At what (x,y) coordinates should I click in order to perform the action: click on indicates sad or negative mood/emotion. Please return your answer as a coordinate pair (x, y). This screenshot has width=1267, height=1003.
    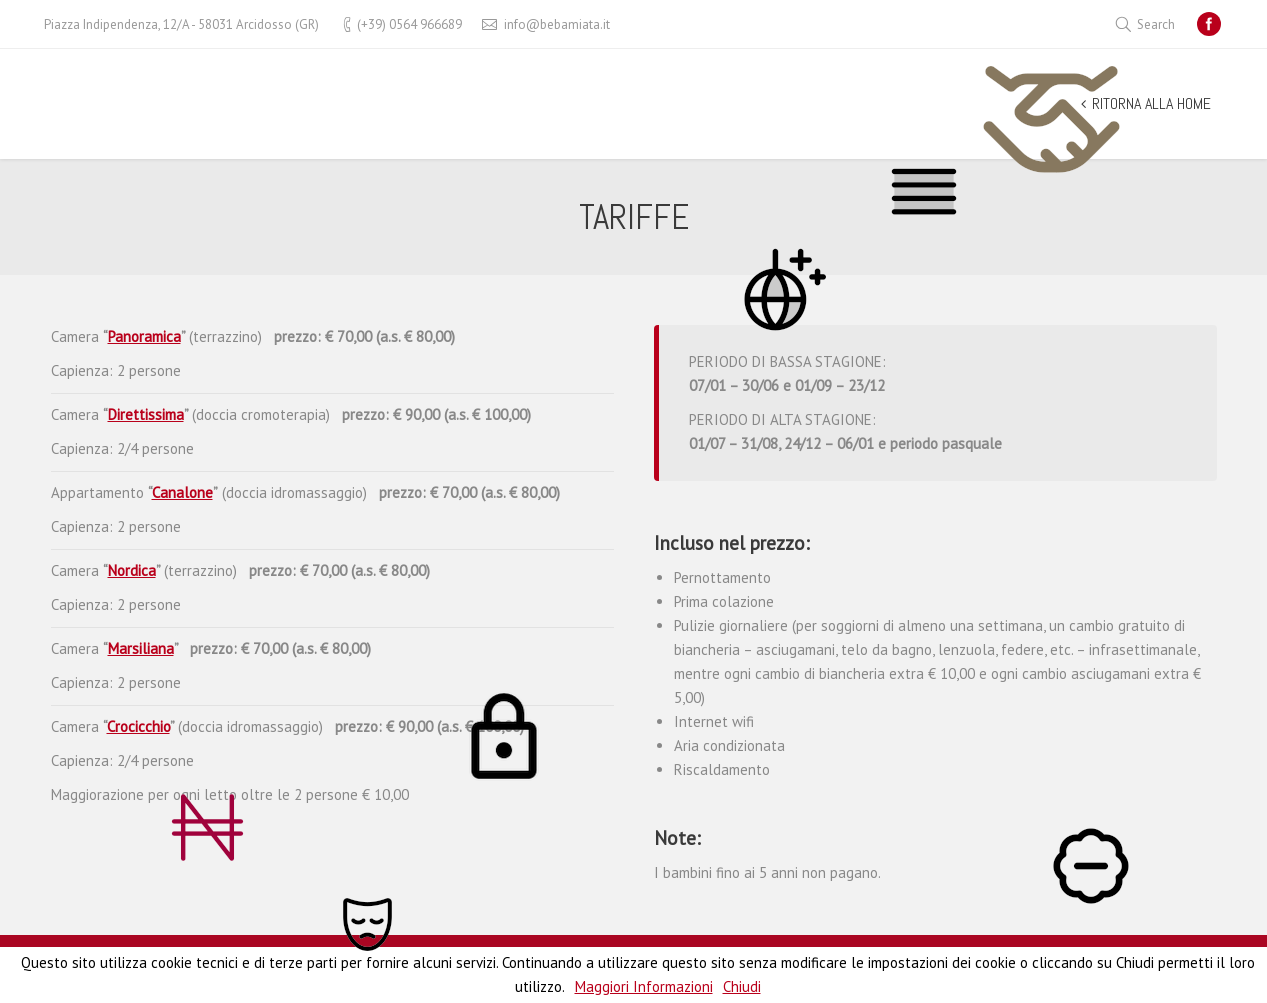
    Looking at the image, I should click on (367, 922).